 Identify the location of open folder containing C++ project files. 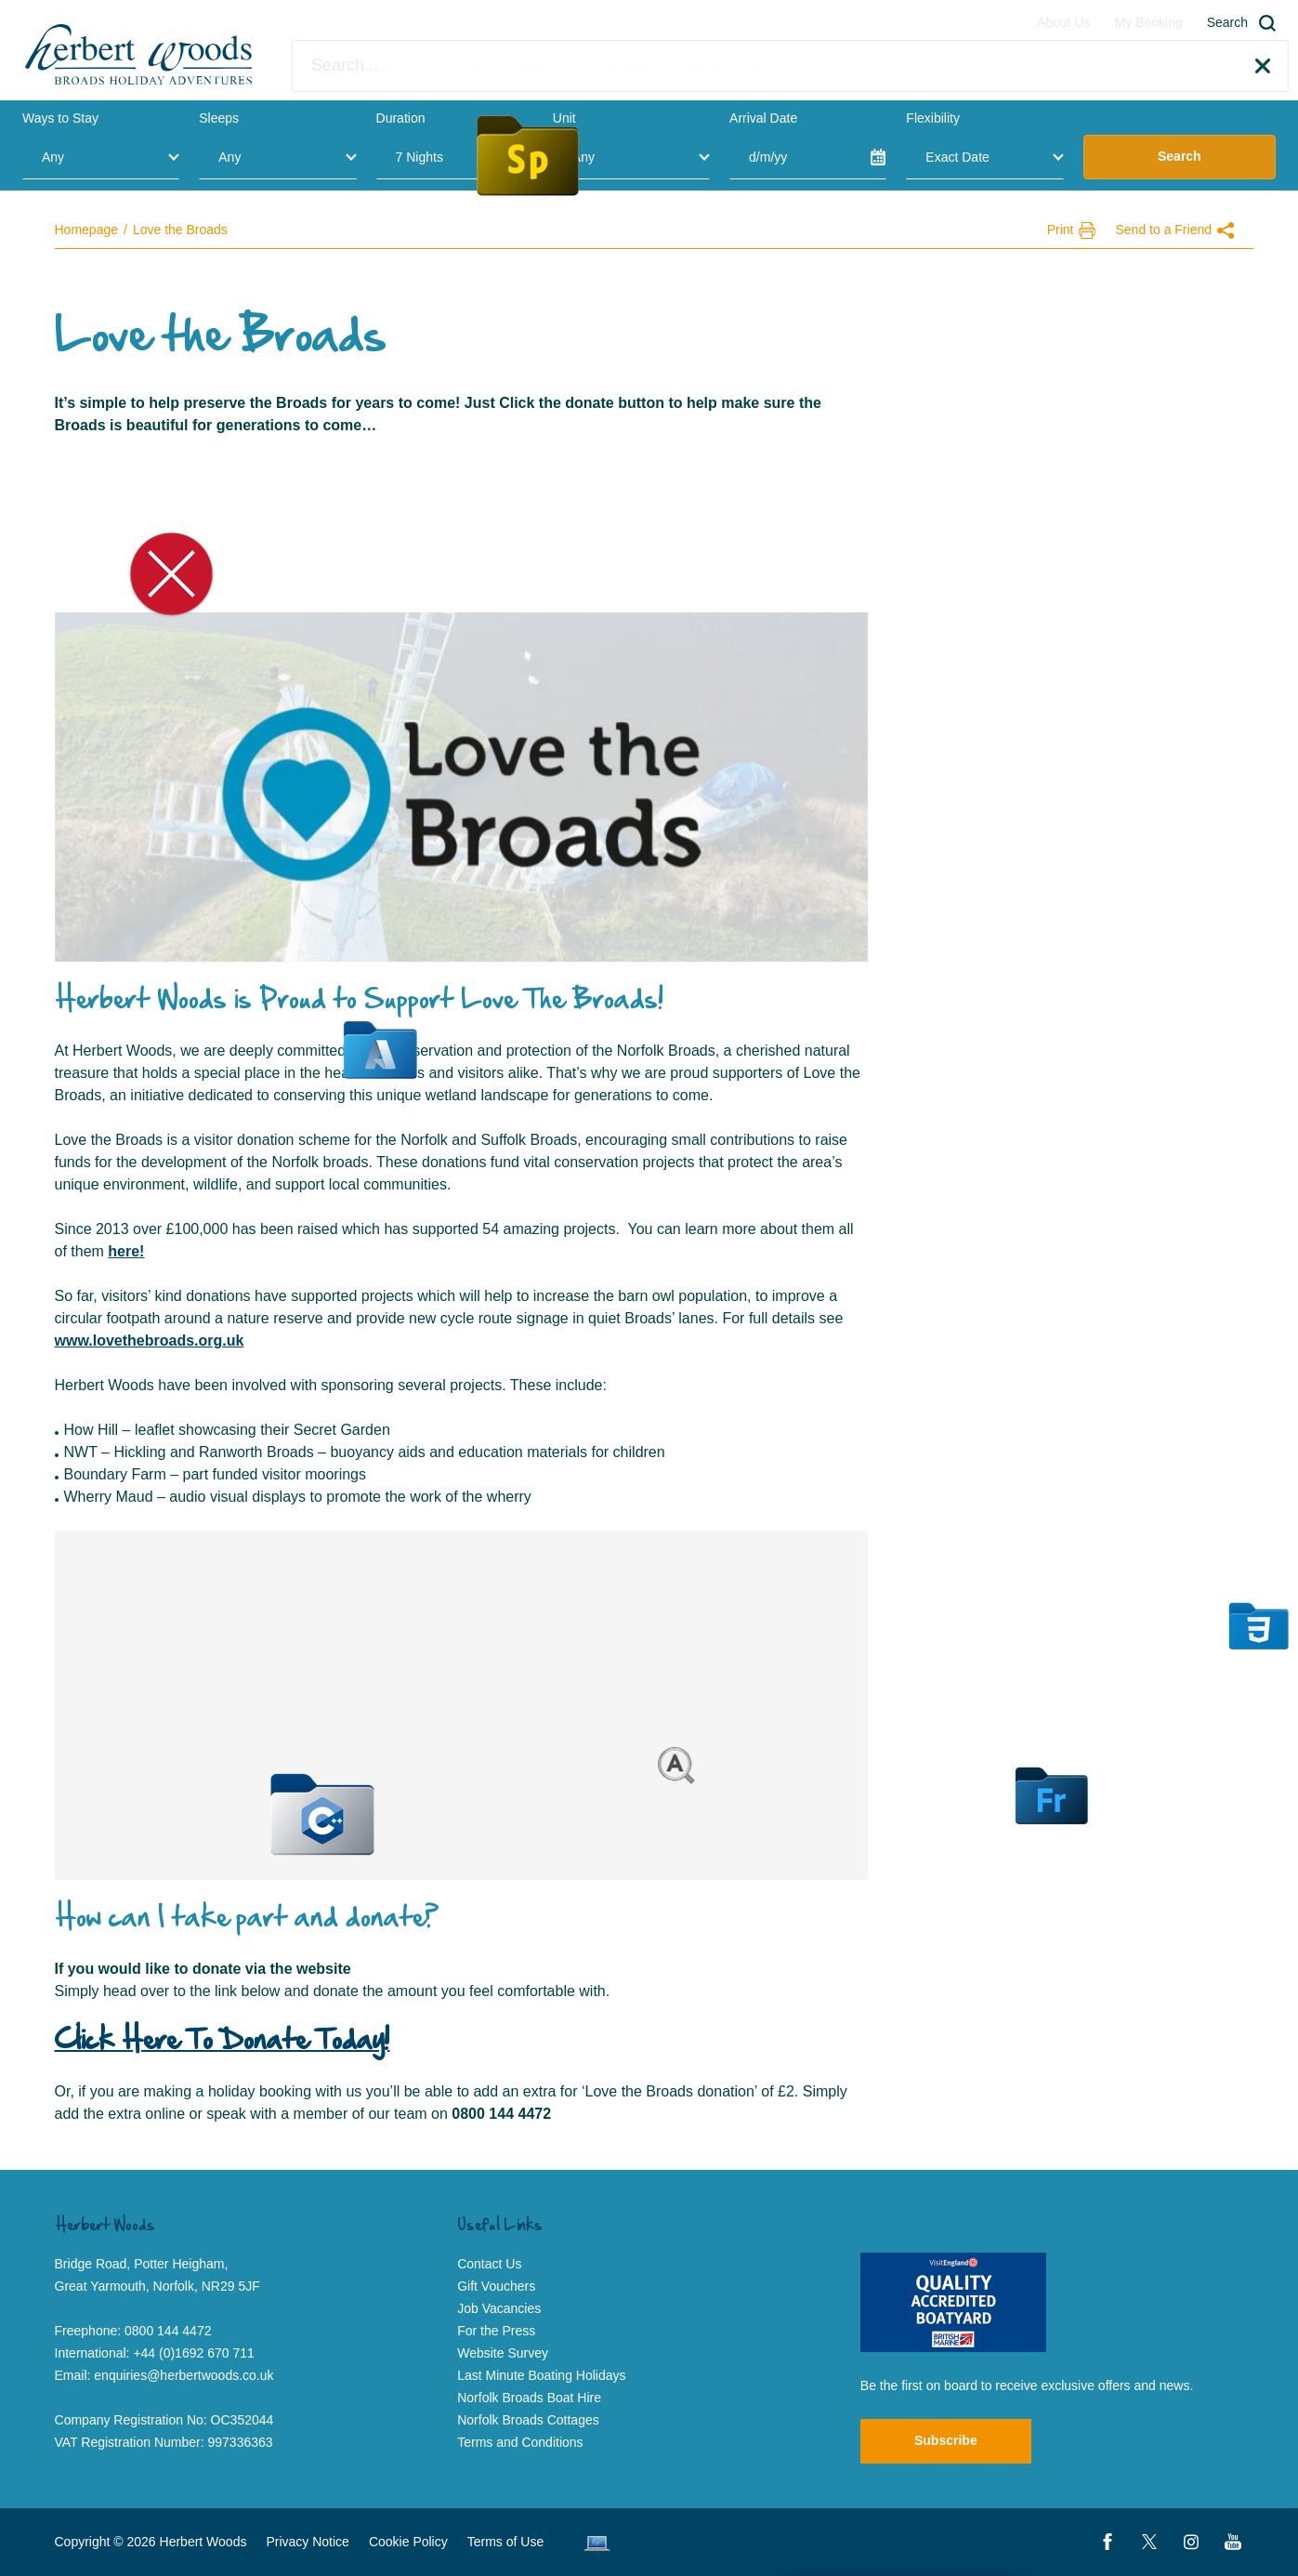
(321, 1817).